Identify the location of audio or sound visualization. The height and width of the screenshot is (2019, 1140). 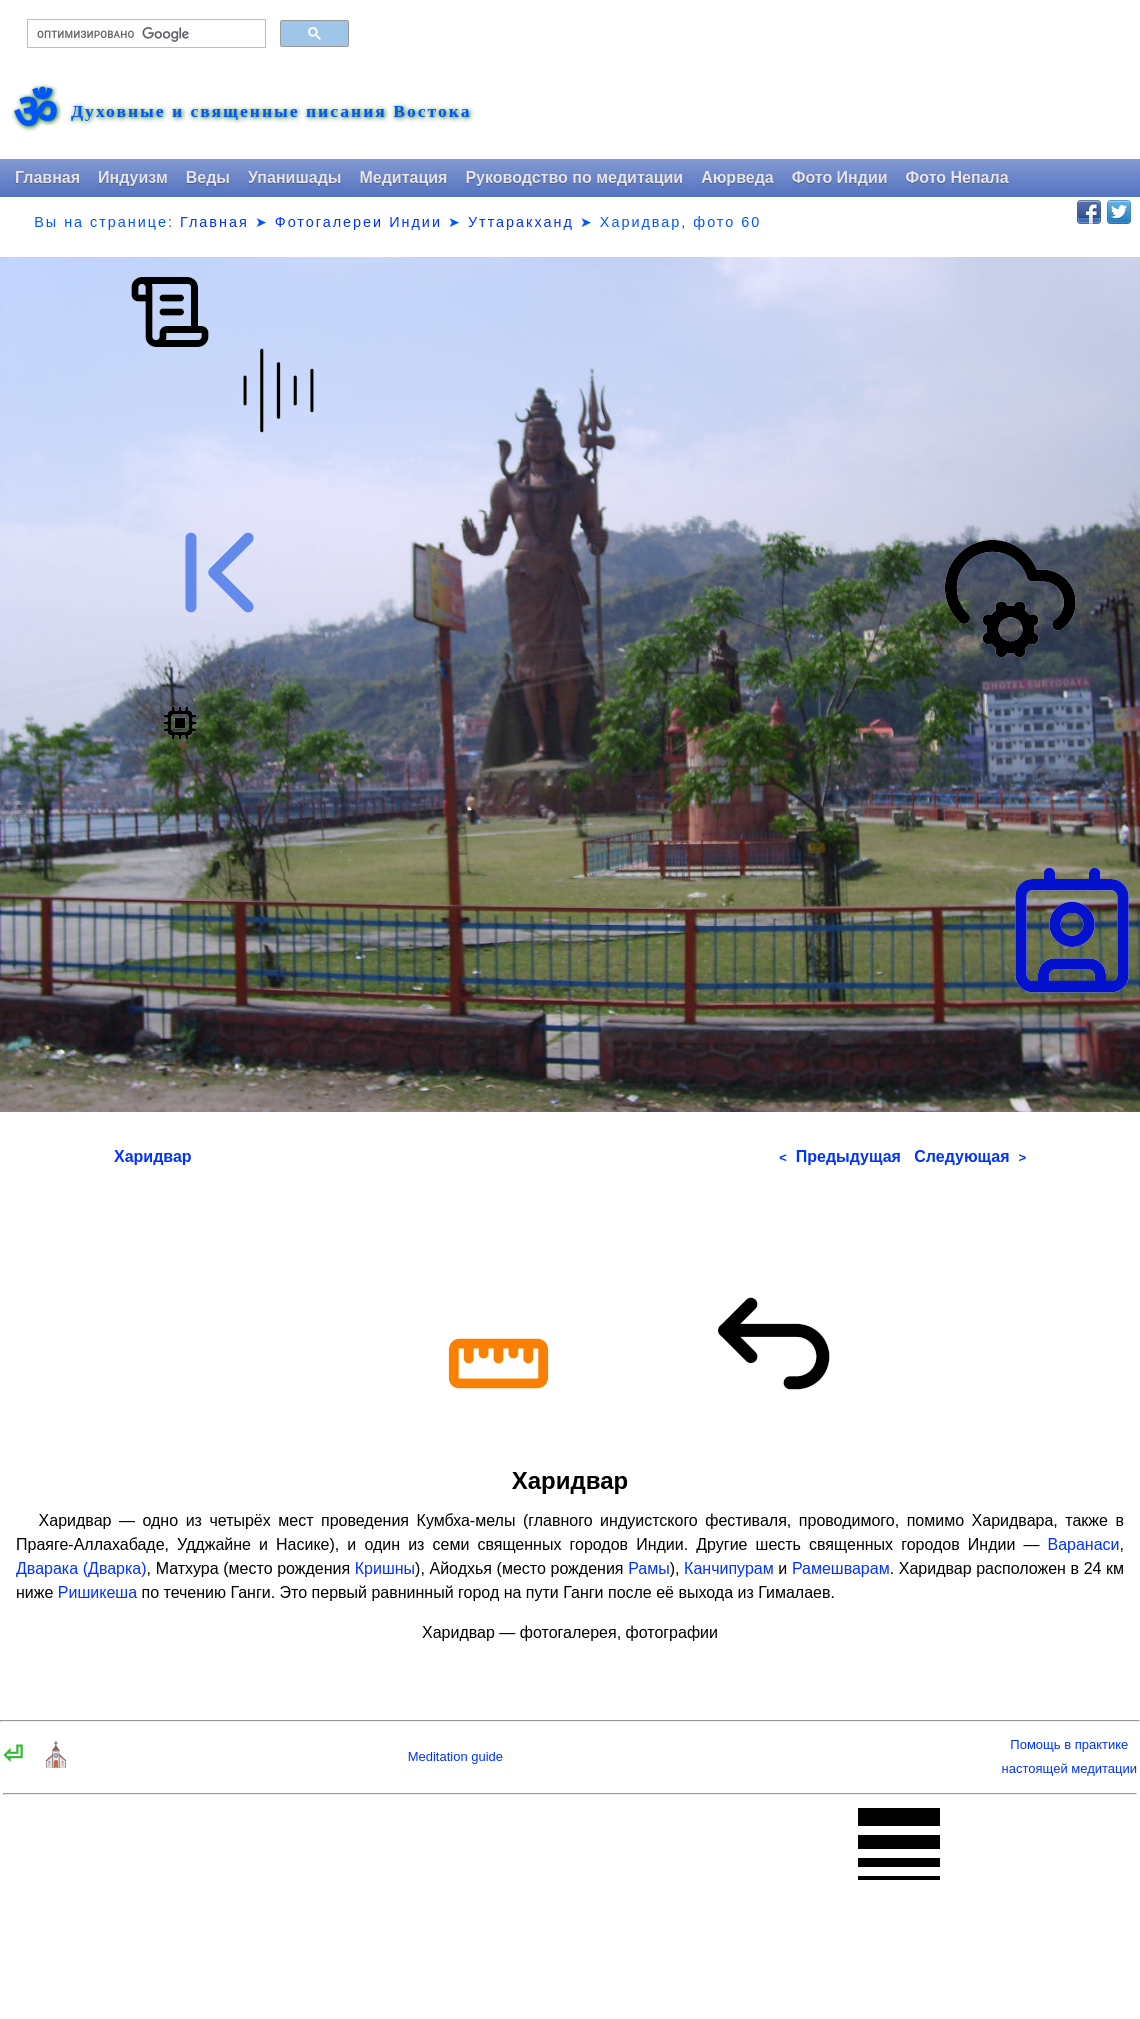
(278, 390).